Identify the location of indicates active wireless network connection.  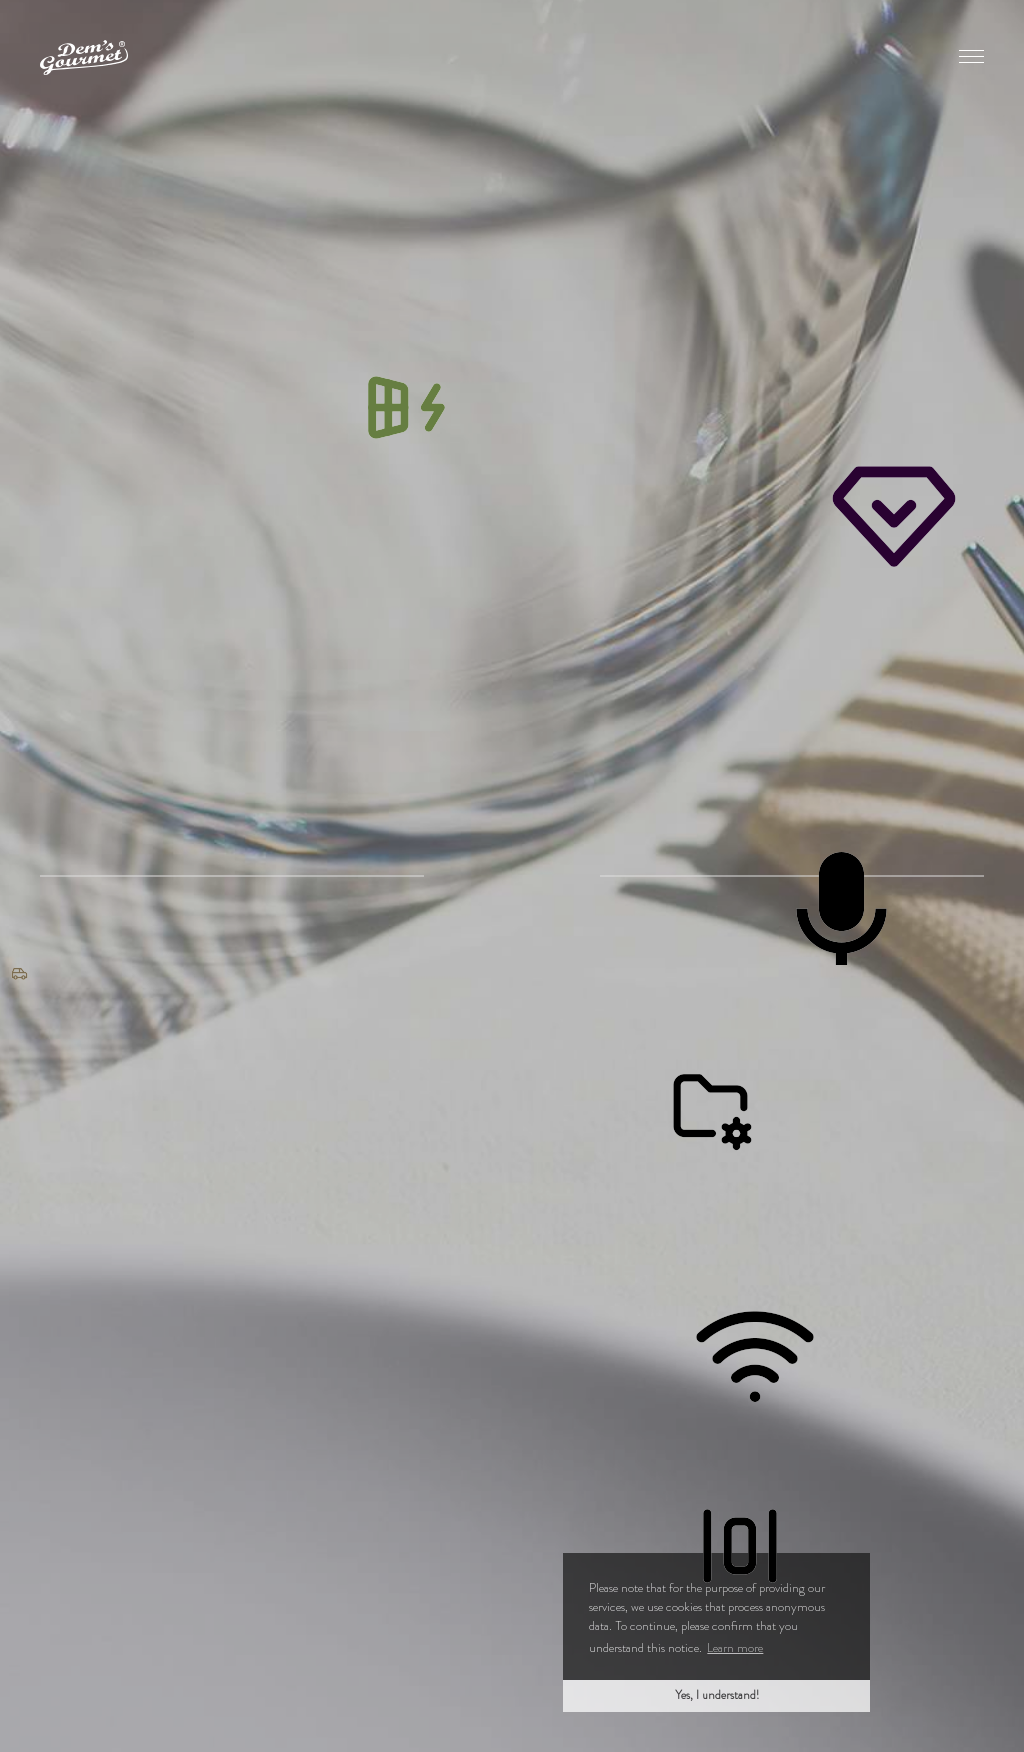
(755, 1354).